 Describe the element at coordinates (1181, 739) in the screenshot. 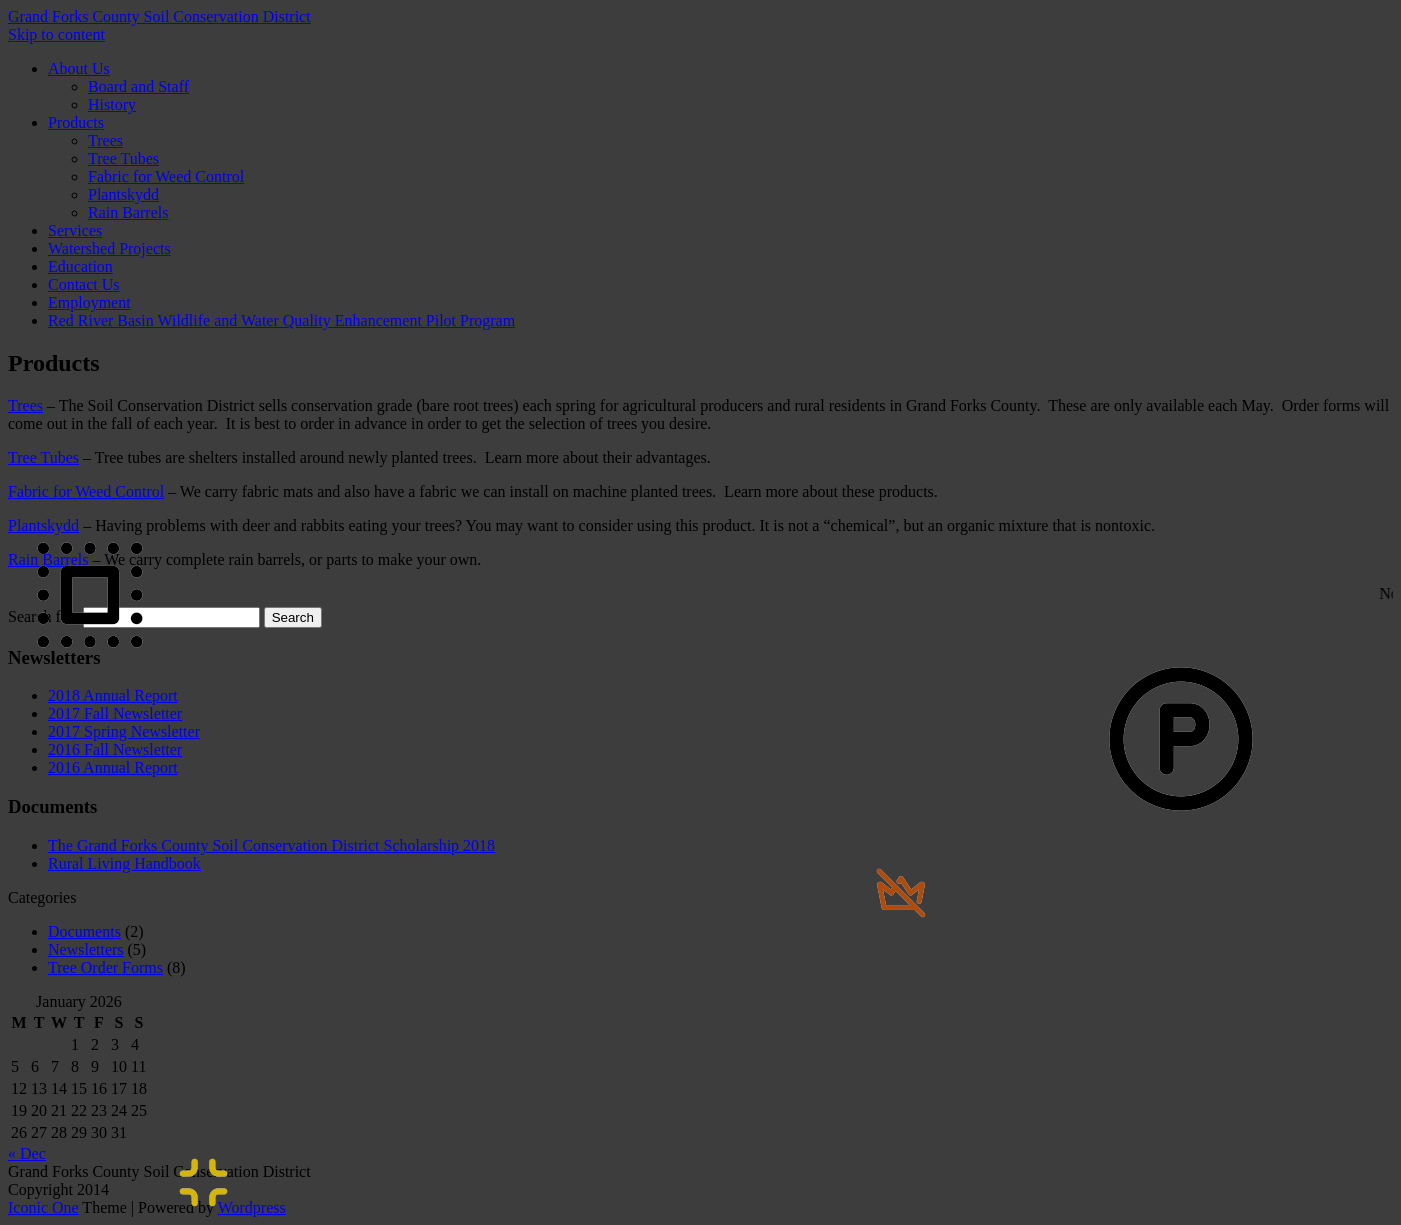

I see `find nearby parking locations` at that location.